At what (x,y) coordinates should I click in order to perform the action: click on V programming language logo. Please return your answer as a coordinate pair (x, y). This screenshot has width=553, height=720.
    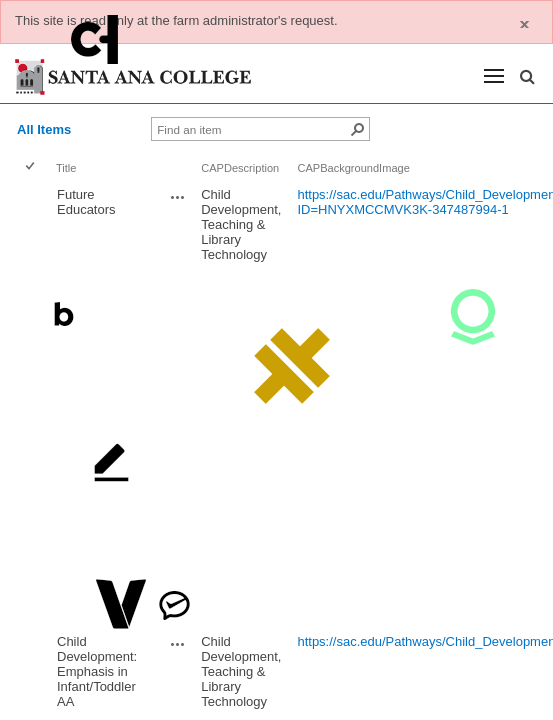
    Looking at the image, I should click on (121, 604).